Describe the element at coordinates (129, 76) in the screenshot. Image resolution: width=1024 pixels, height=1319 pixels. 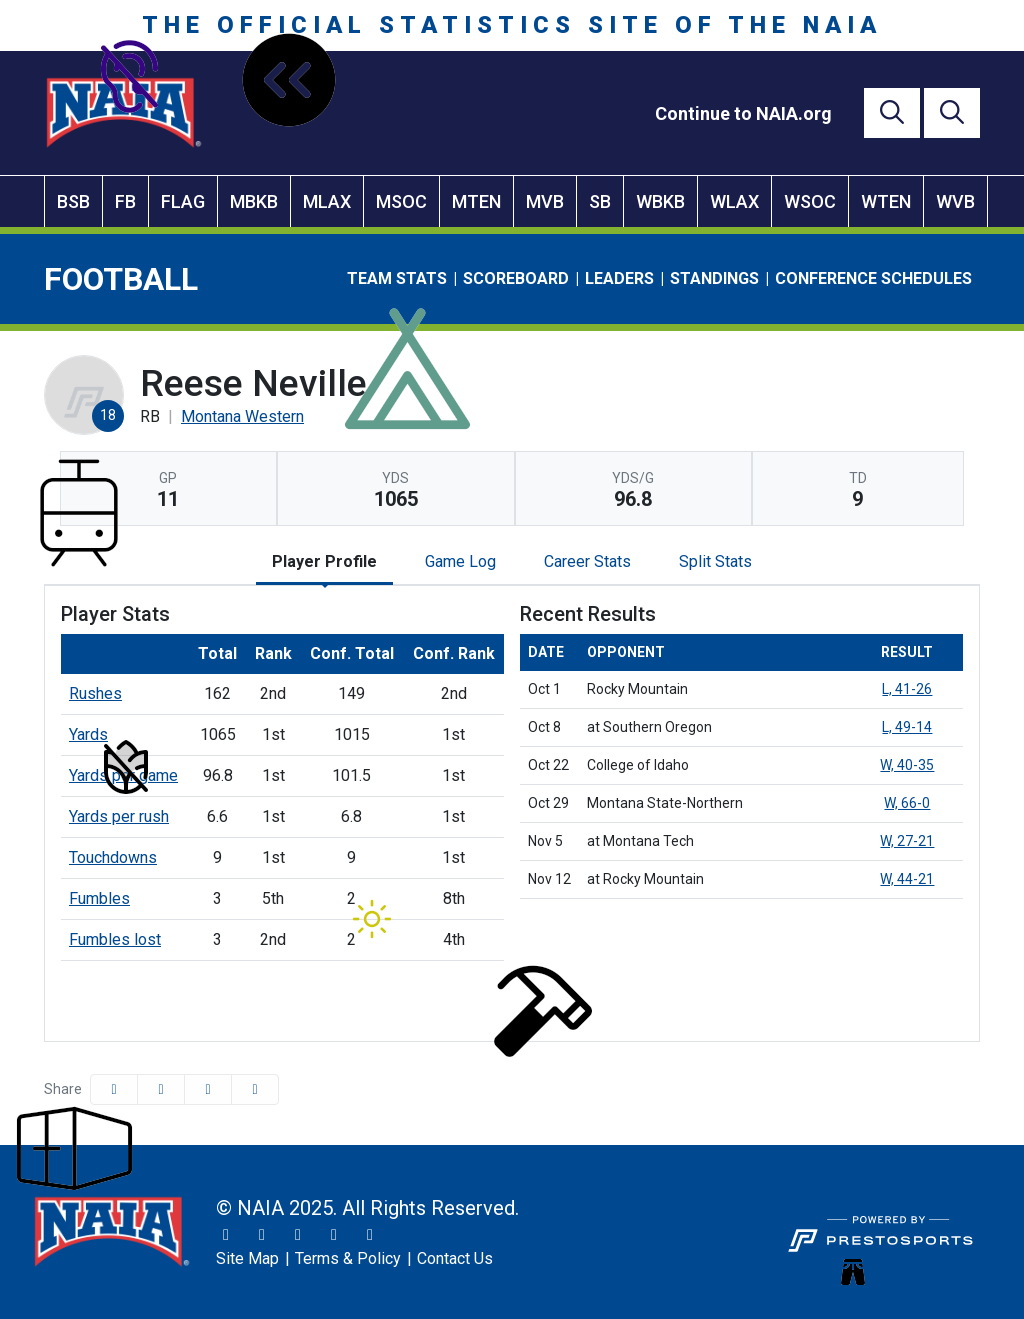
I see `indicates hearing assistance is disabled` at that location.